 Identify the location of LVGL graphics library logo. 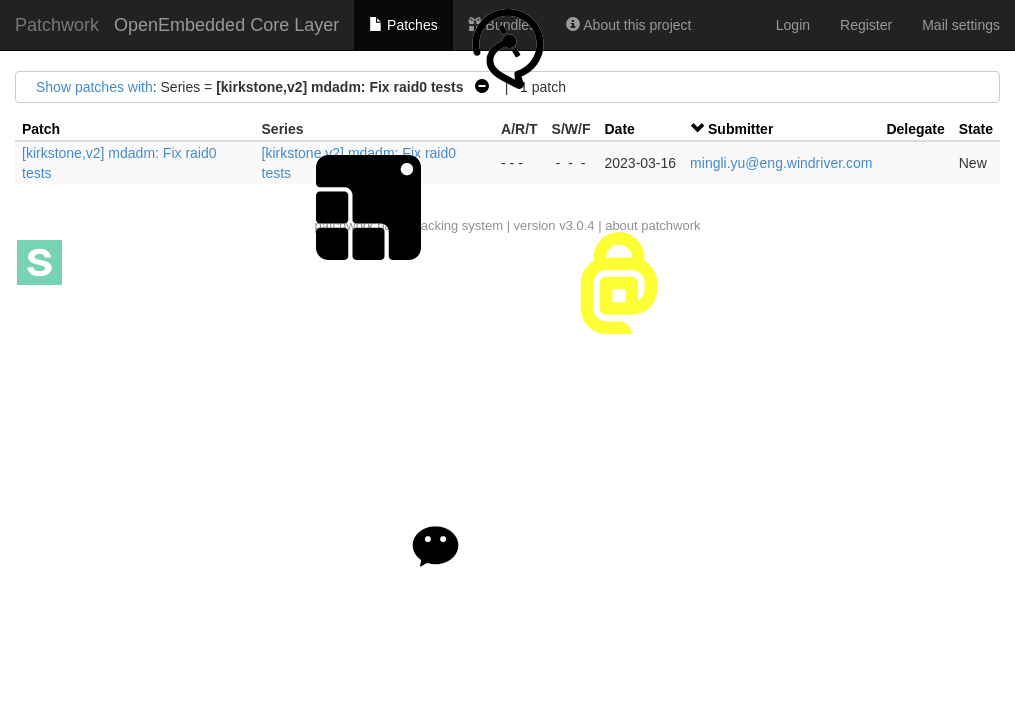
(368, 207).